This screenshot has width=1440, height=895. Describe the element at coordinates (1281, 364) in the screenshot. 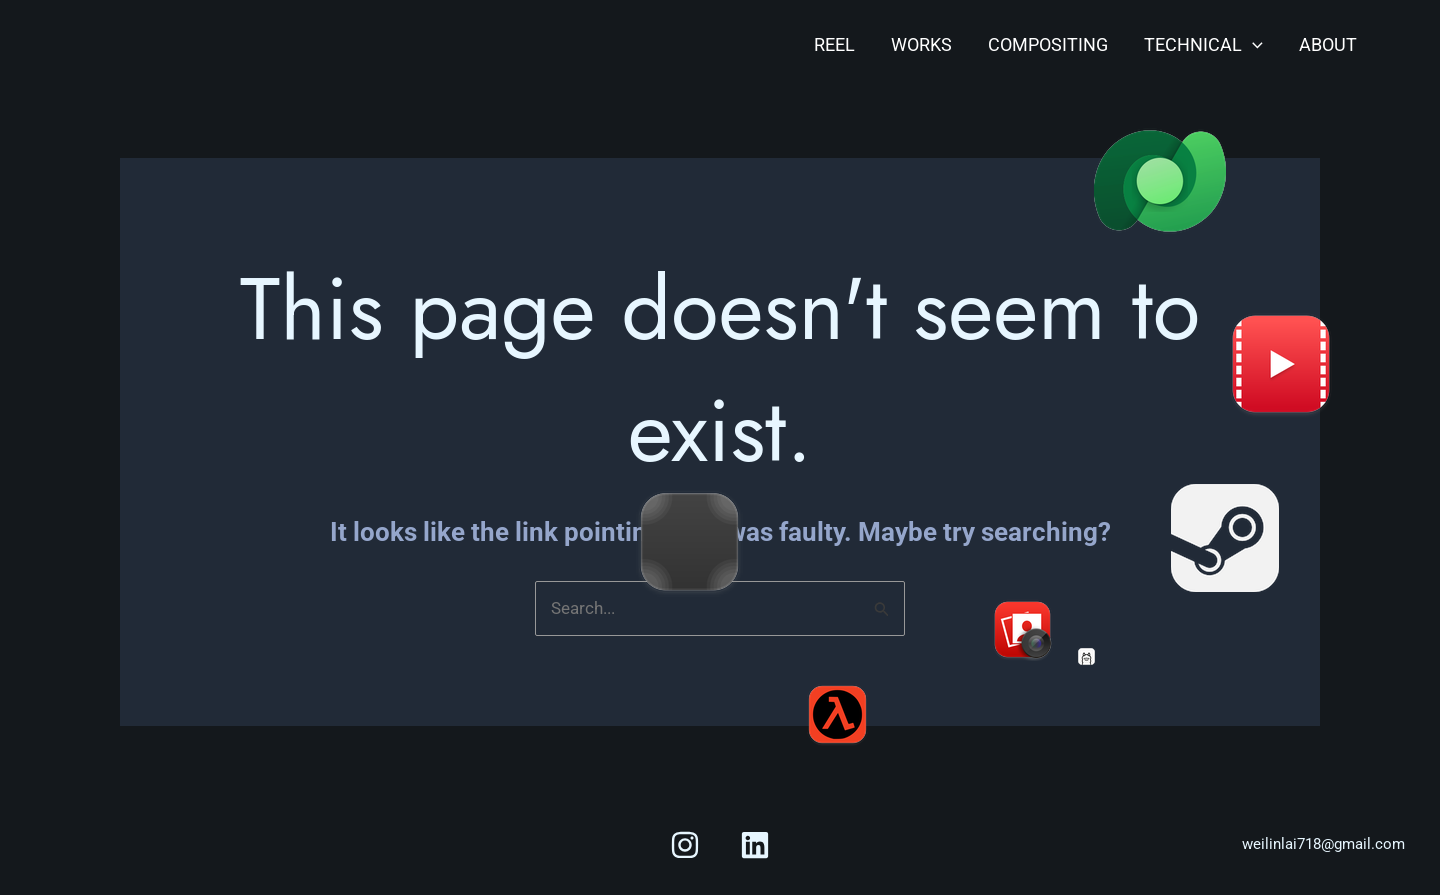

I see `open copypastegrab video downloader app` at that location.